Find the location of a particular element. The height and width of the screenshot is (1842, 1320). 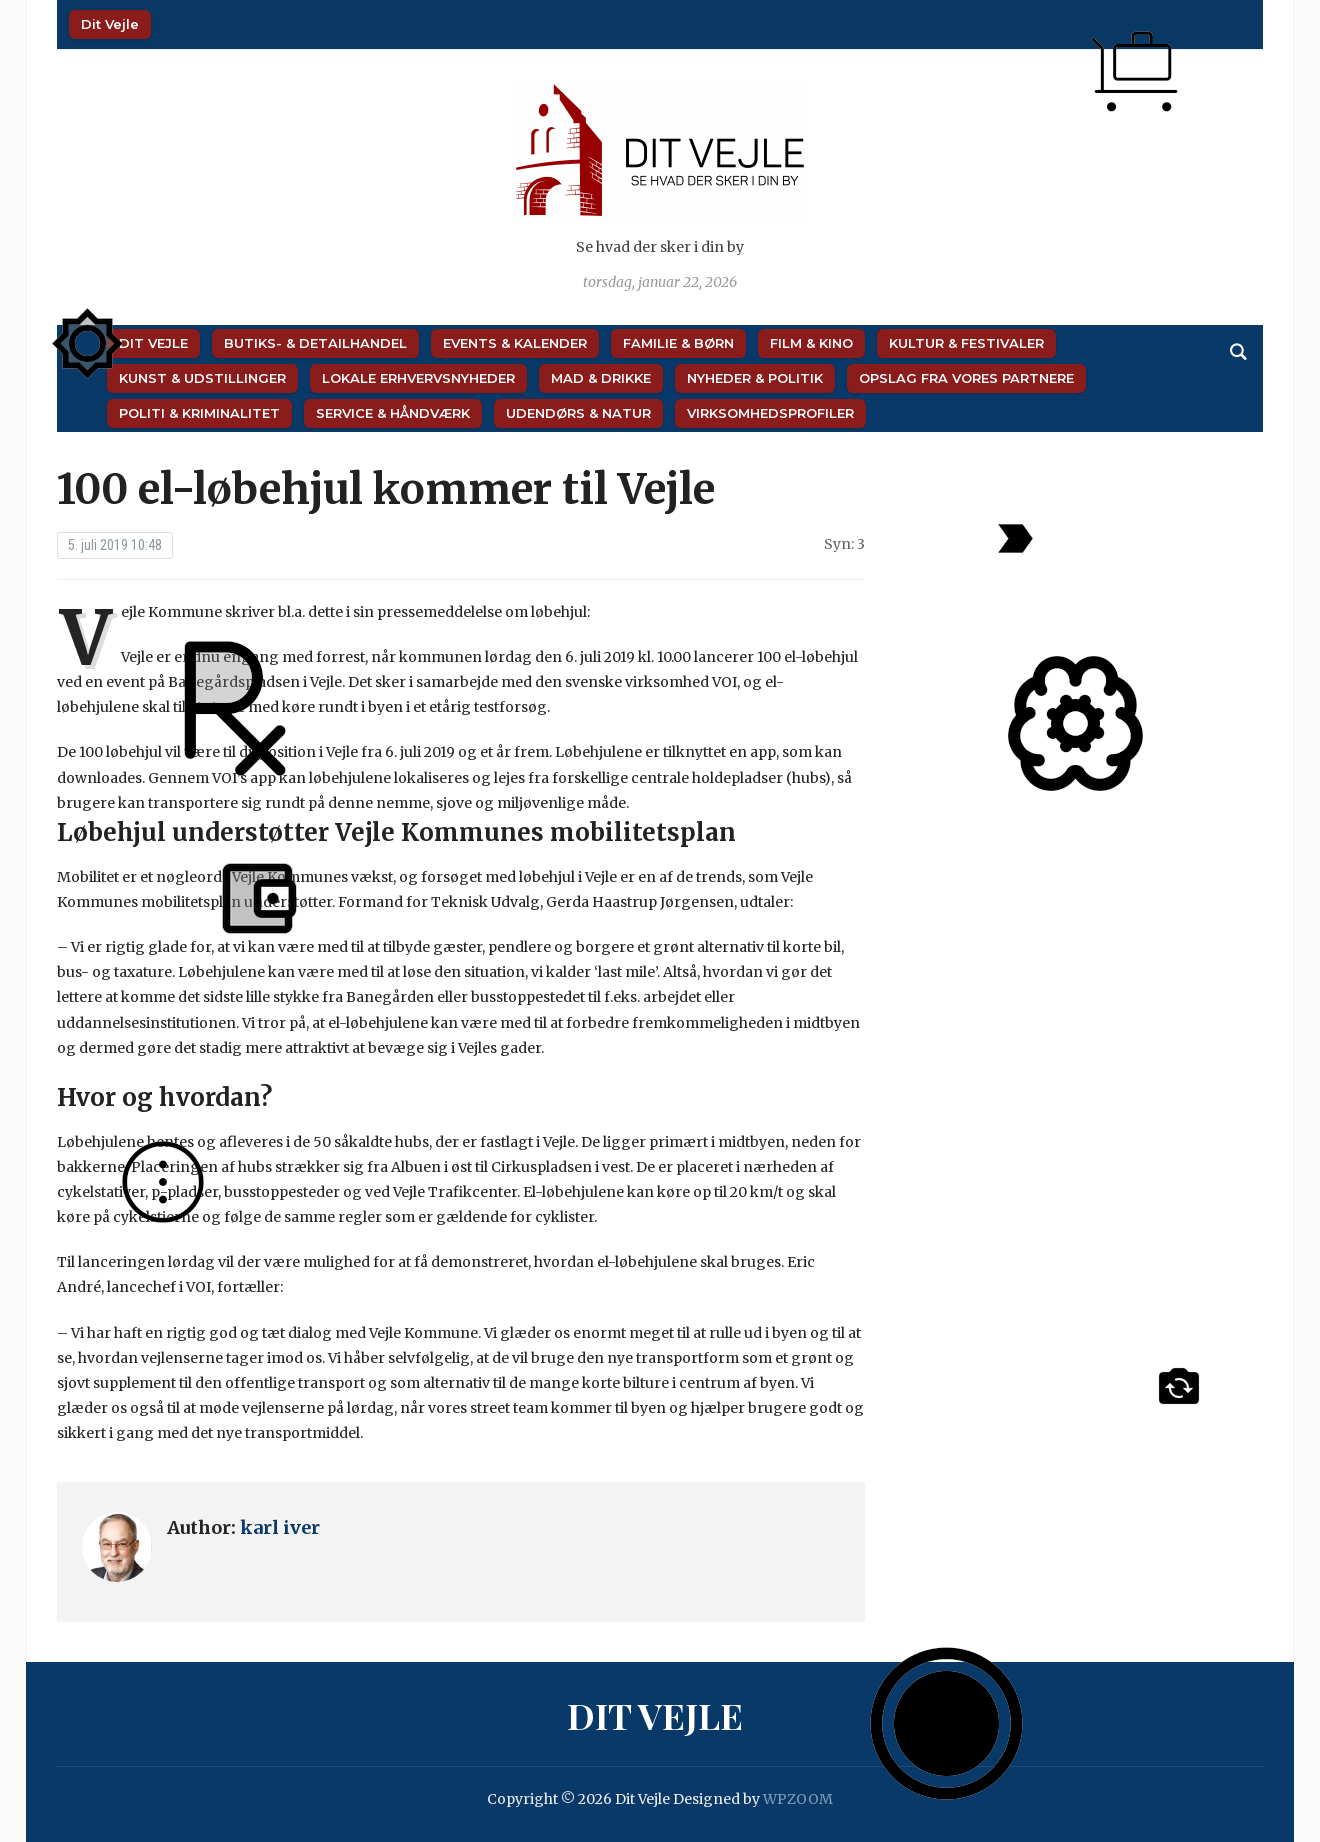

switch between front and rear camera is located at coordinates (1179, 1386).